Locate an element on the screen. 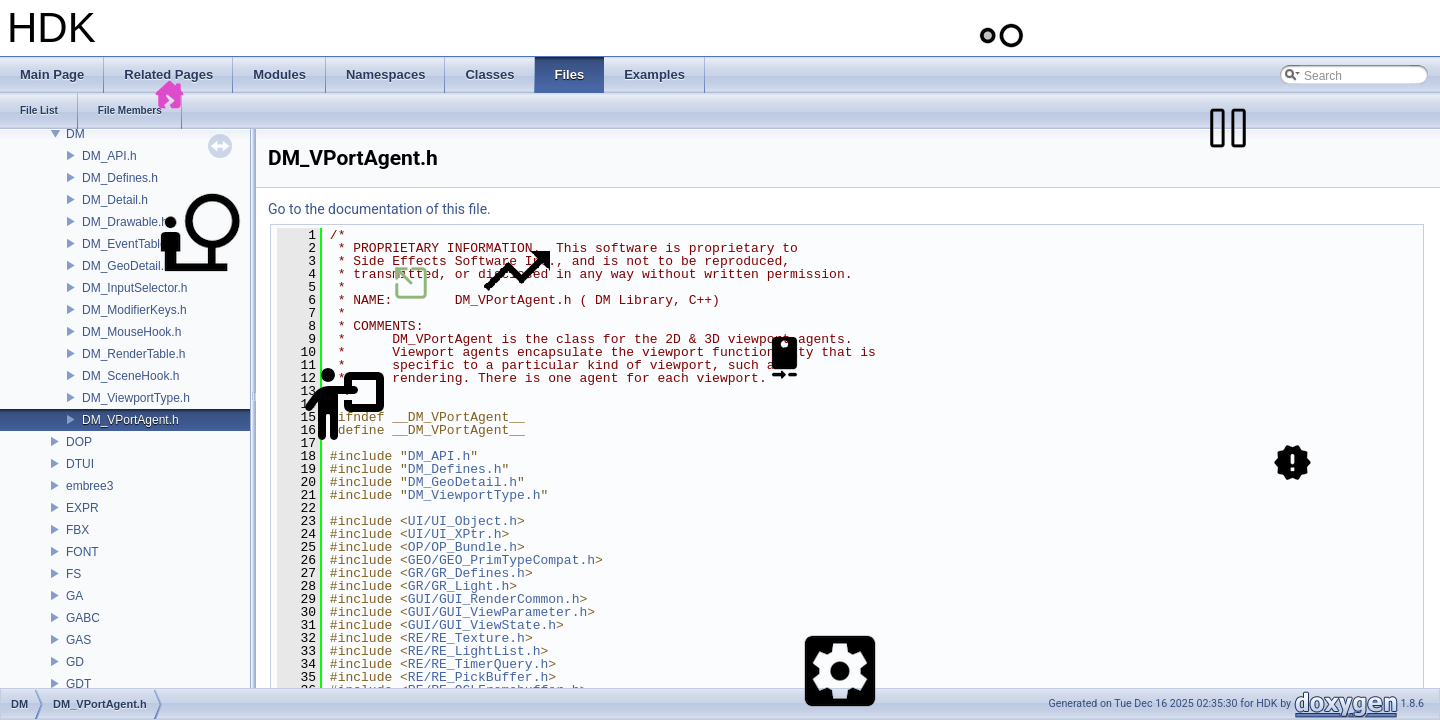 The height and width of the screenshot is (720, 1440). access presentation or teaching mode is located at coordinates (344, 404).